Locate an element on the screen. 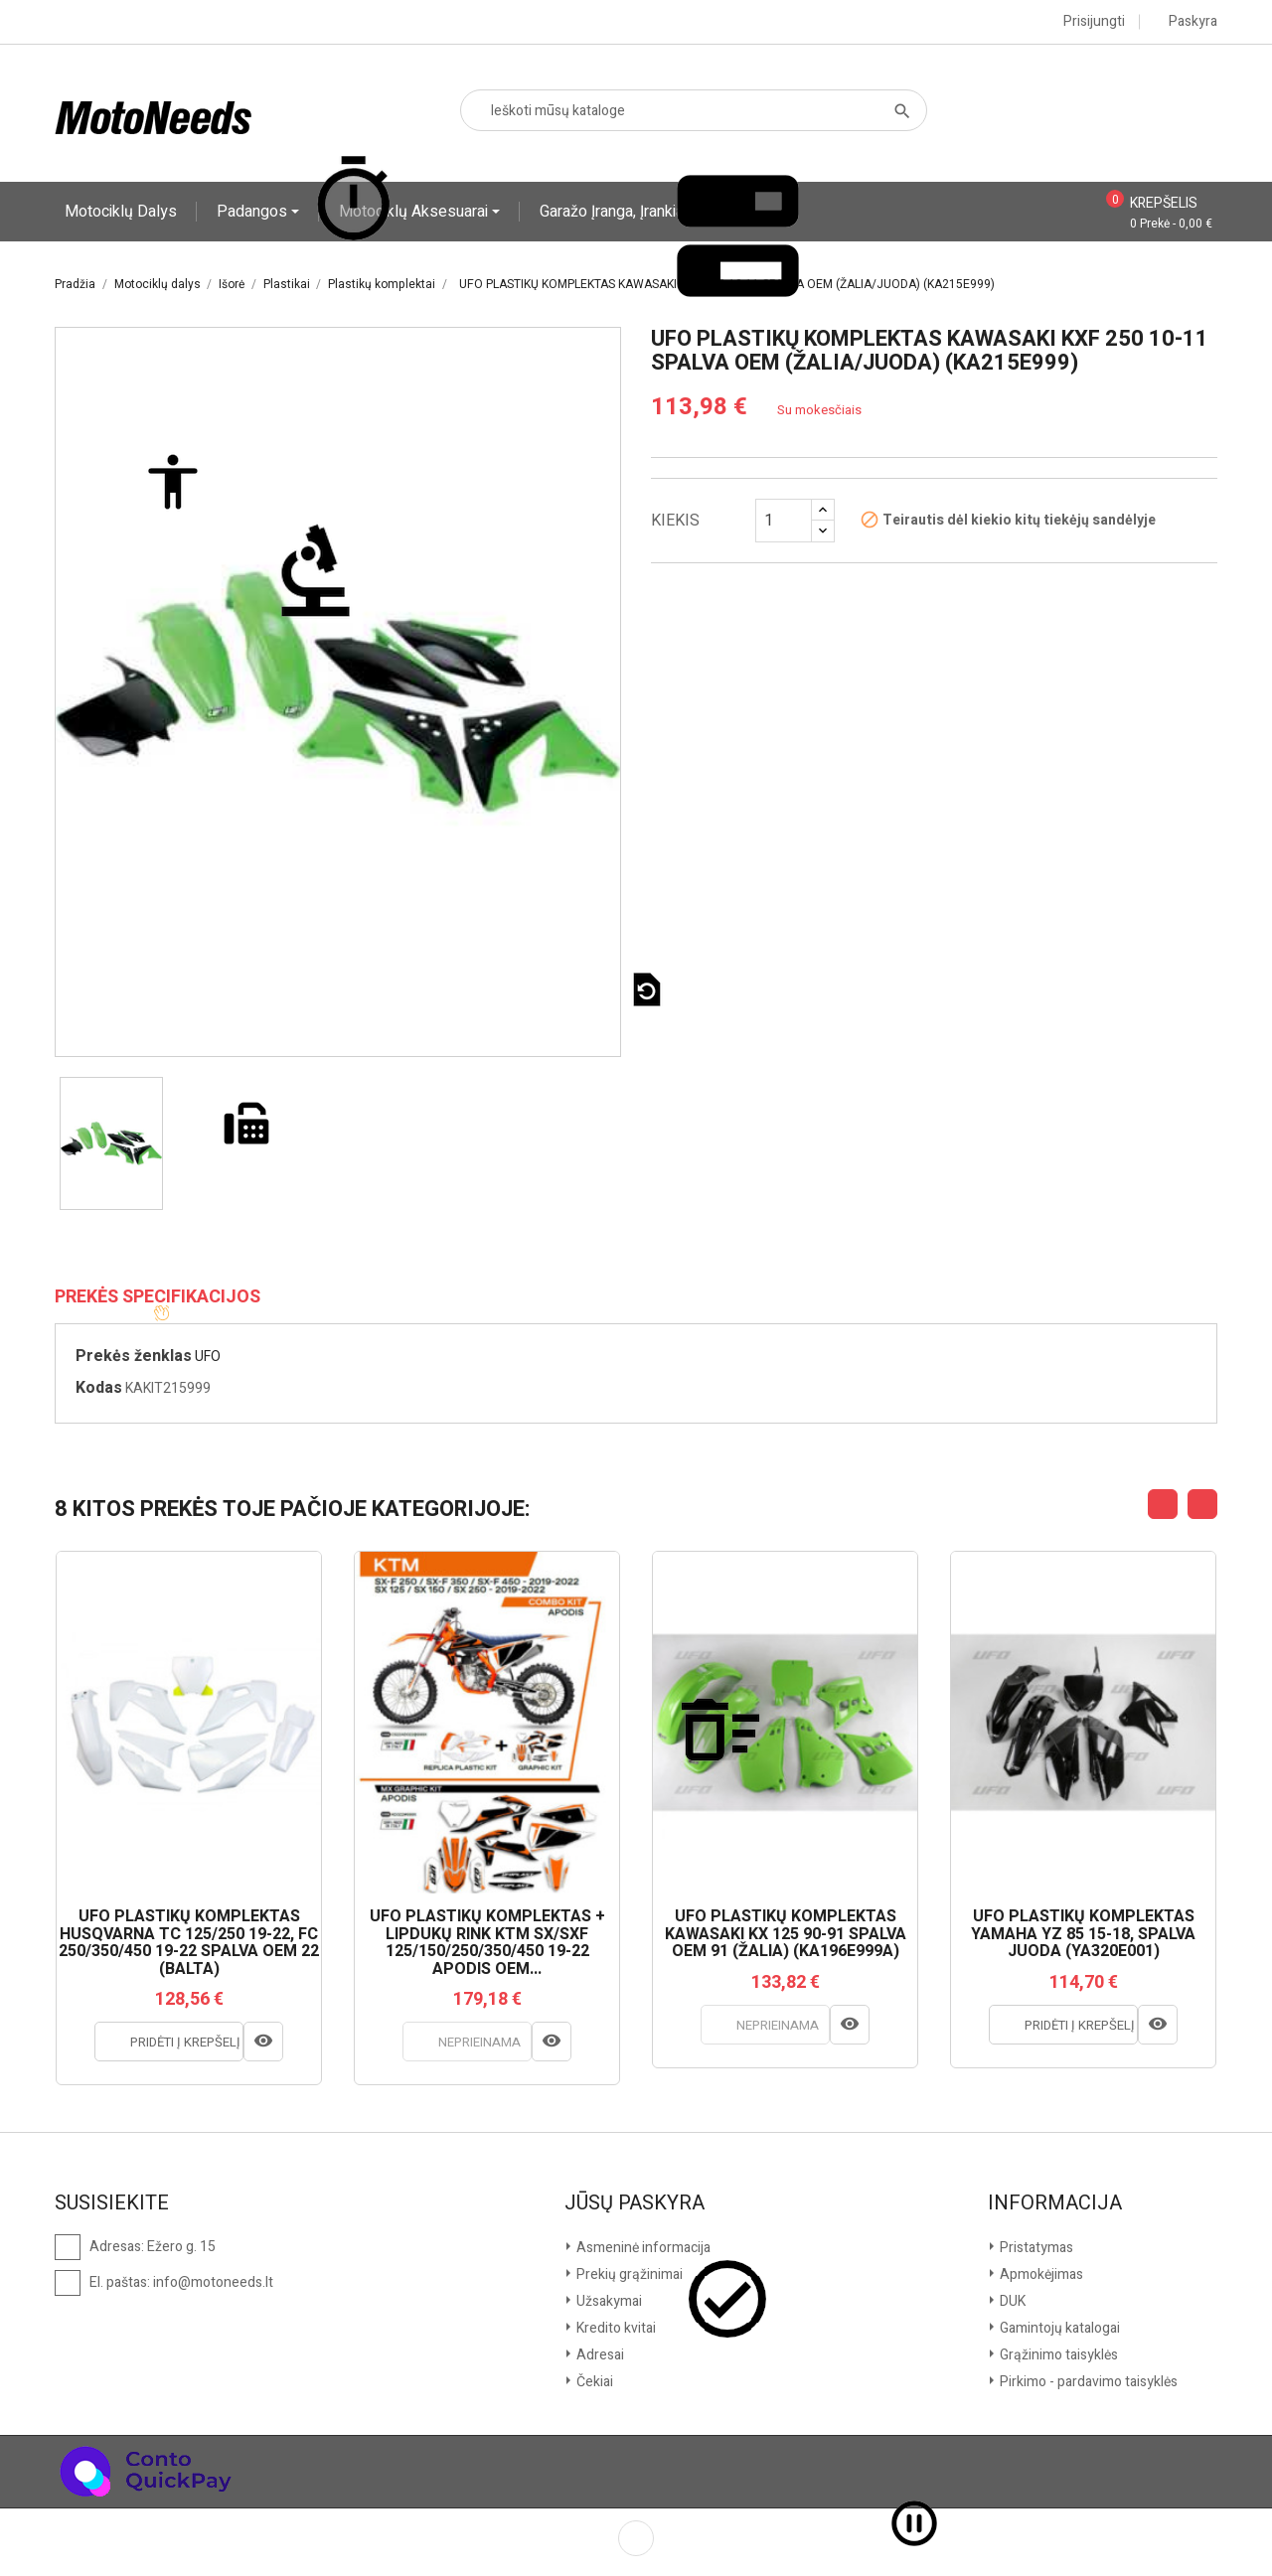 The width and height of the screenshot is (1272, 2576). indicates a completed or successful action is located at coordinates (727, 2299).